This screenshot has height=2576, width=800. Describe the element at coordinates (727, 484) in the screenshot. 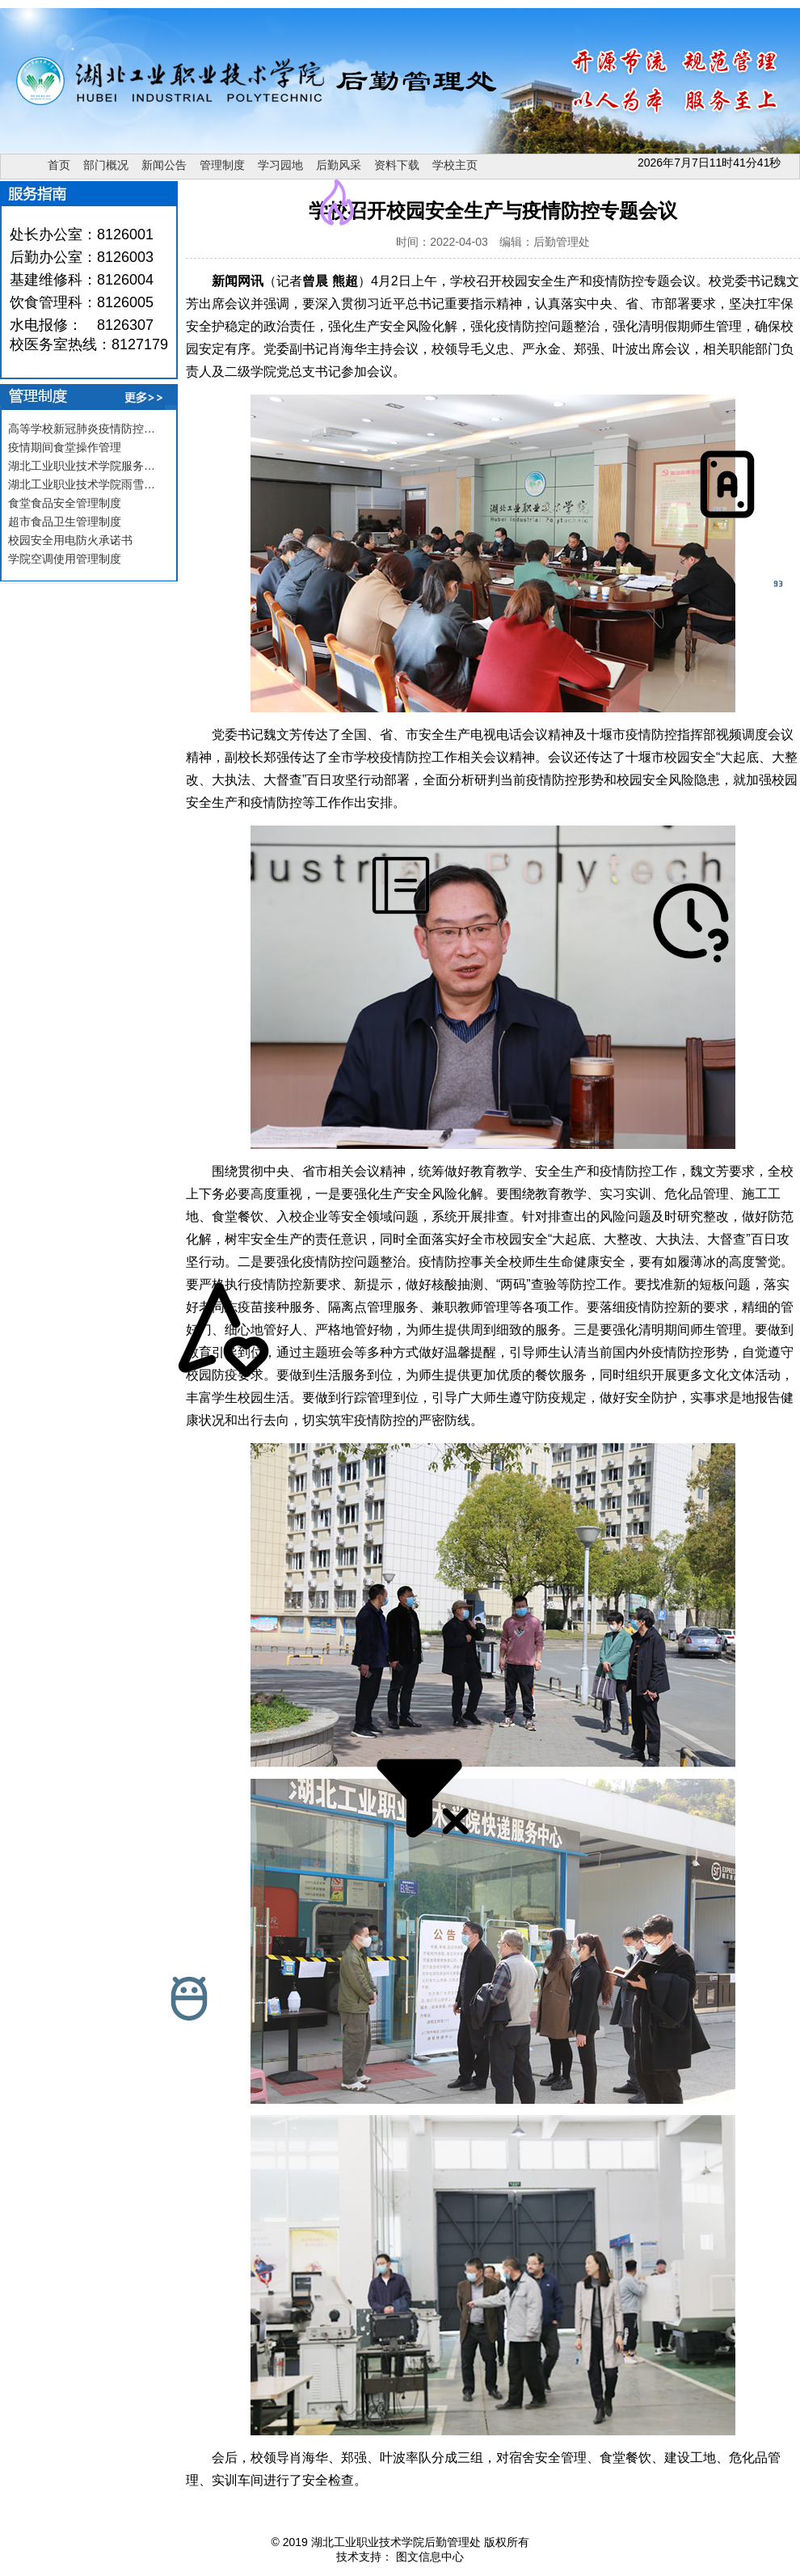

I see `ace playing card for card game apps` at that location.